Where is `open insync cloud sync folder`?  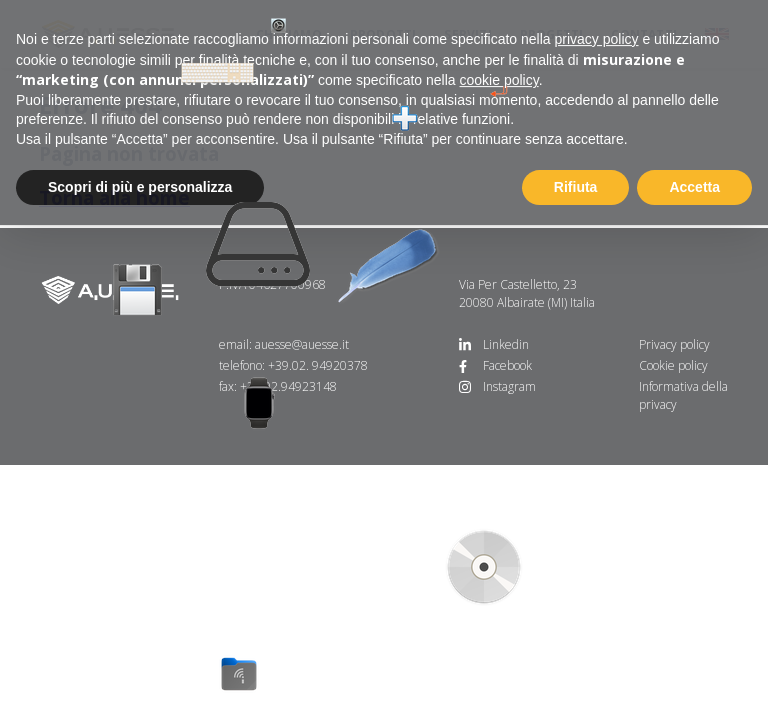 open insync cloud sync folder is located at coordinates (239, 674).